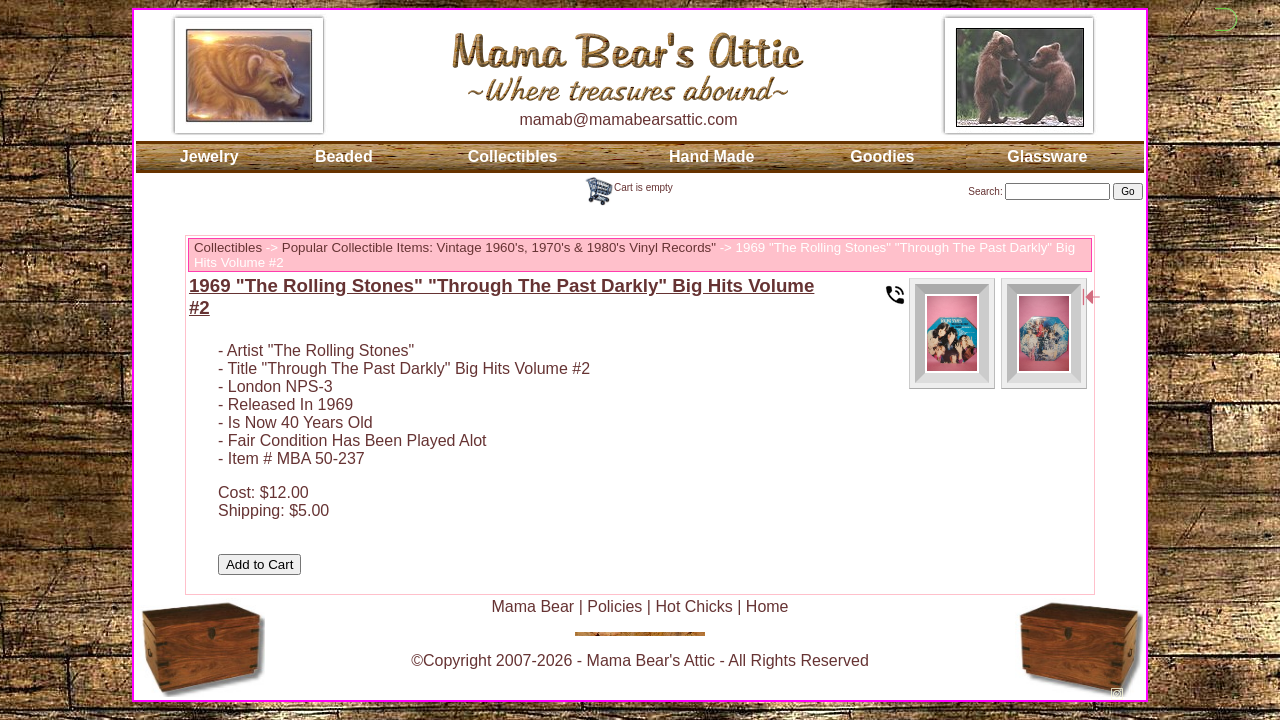 The width and height of the screenshot is (1280, 720). What do you see at coordinates (1224, 19) in the screenshot?
I see `mathematical superset proper of symbol` at bounding box center [1224, 19].